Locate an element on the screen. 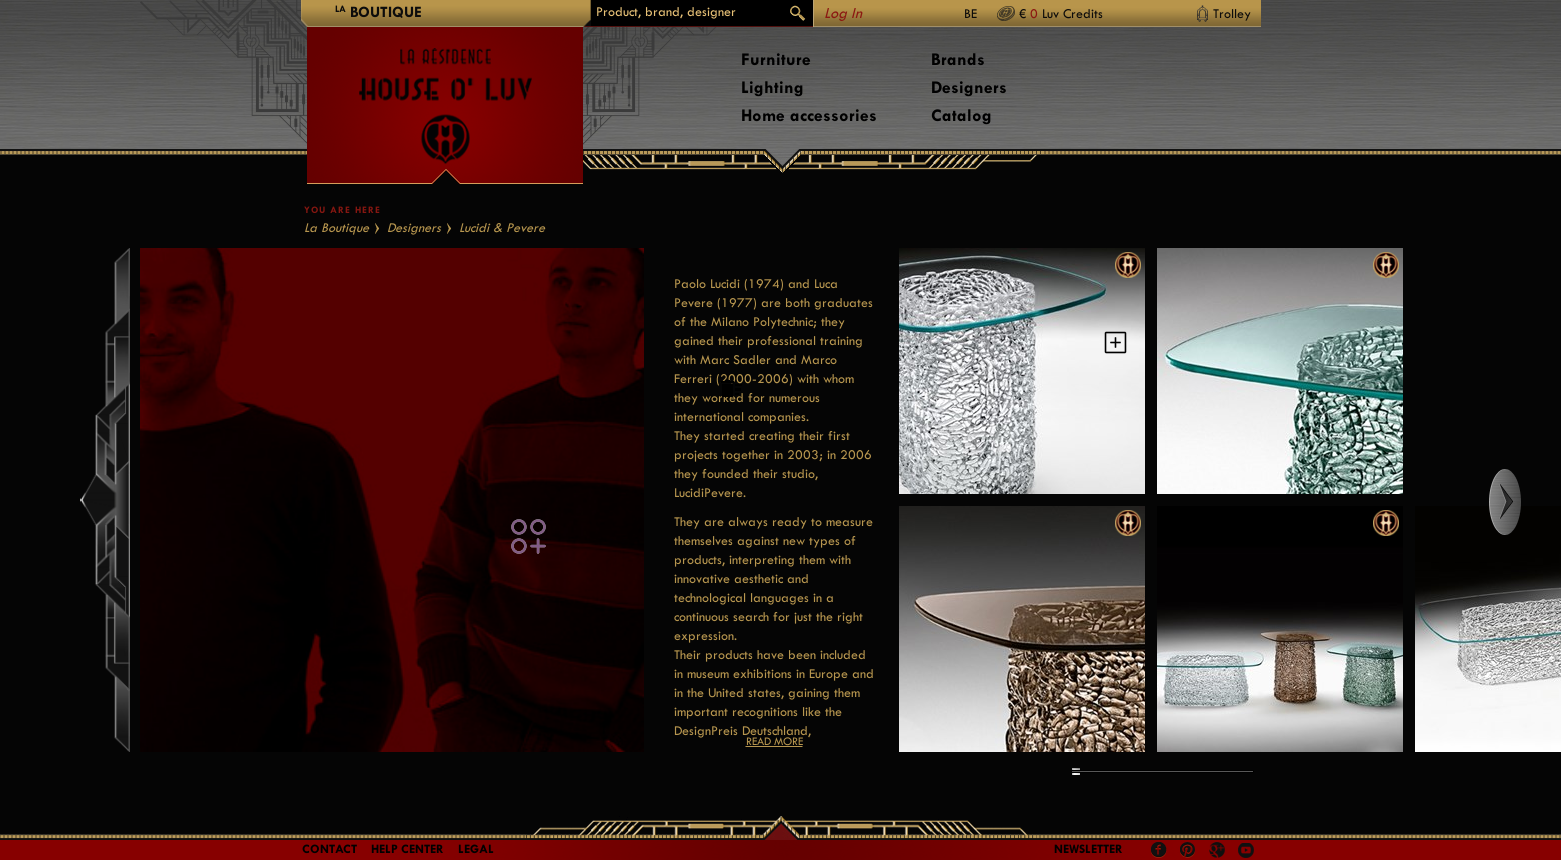  add a new item to a group or collection is located at coordinates (528, 536).